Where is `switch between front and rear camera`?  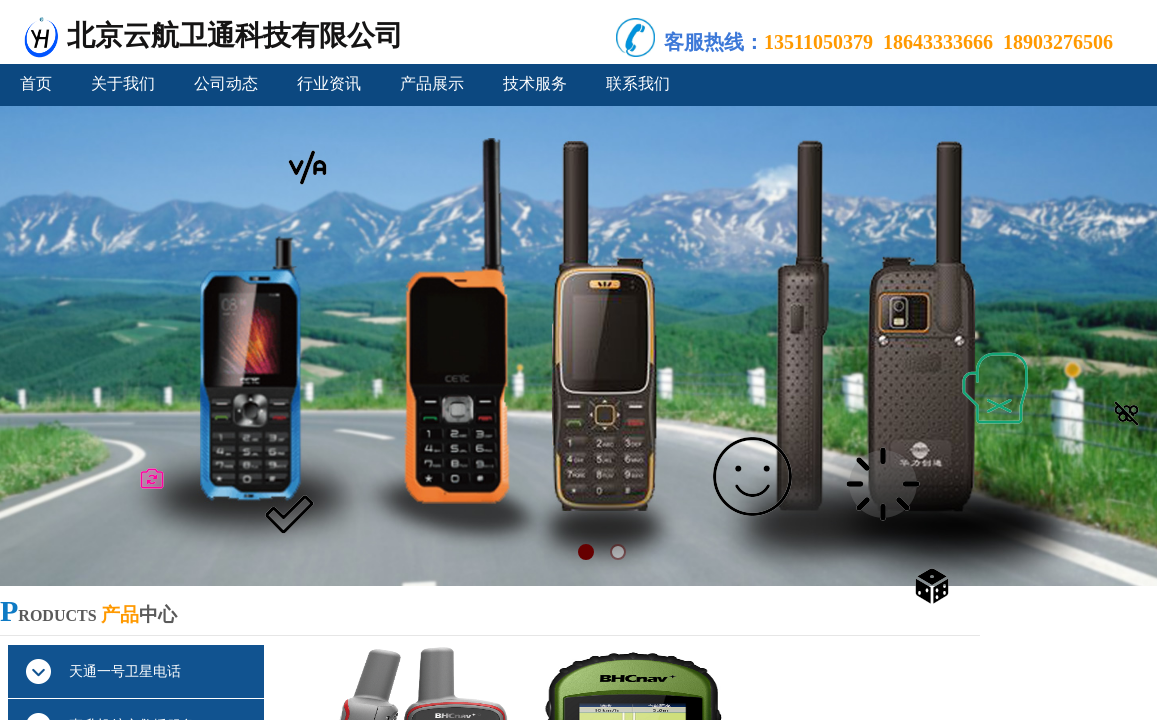 switch between front and rear camera is located at coordinates (152, 479).